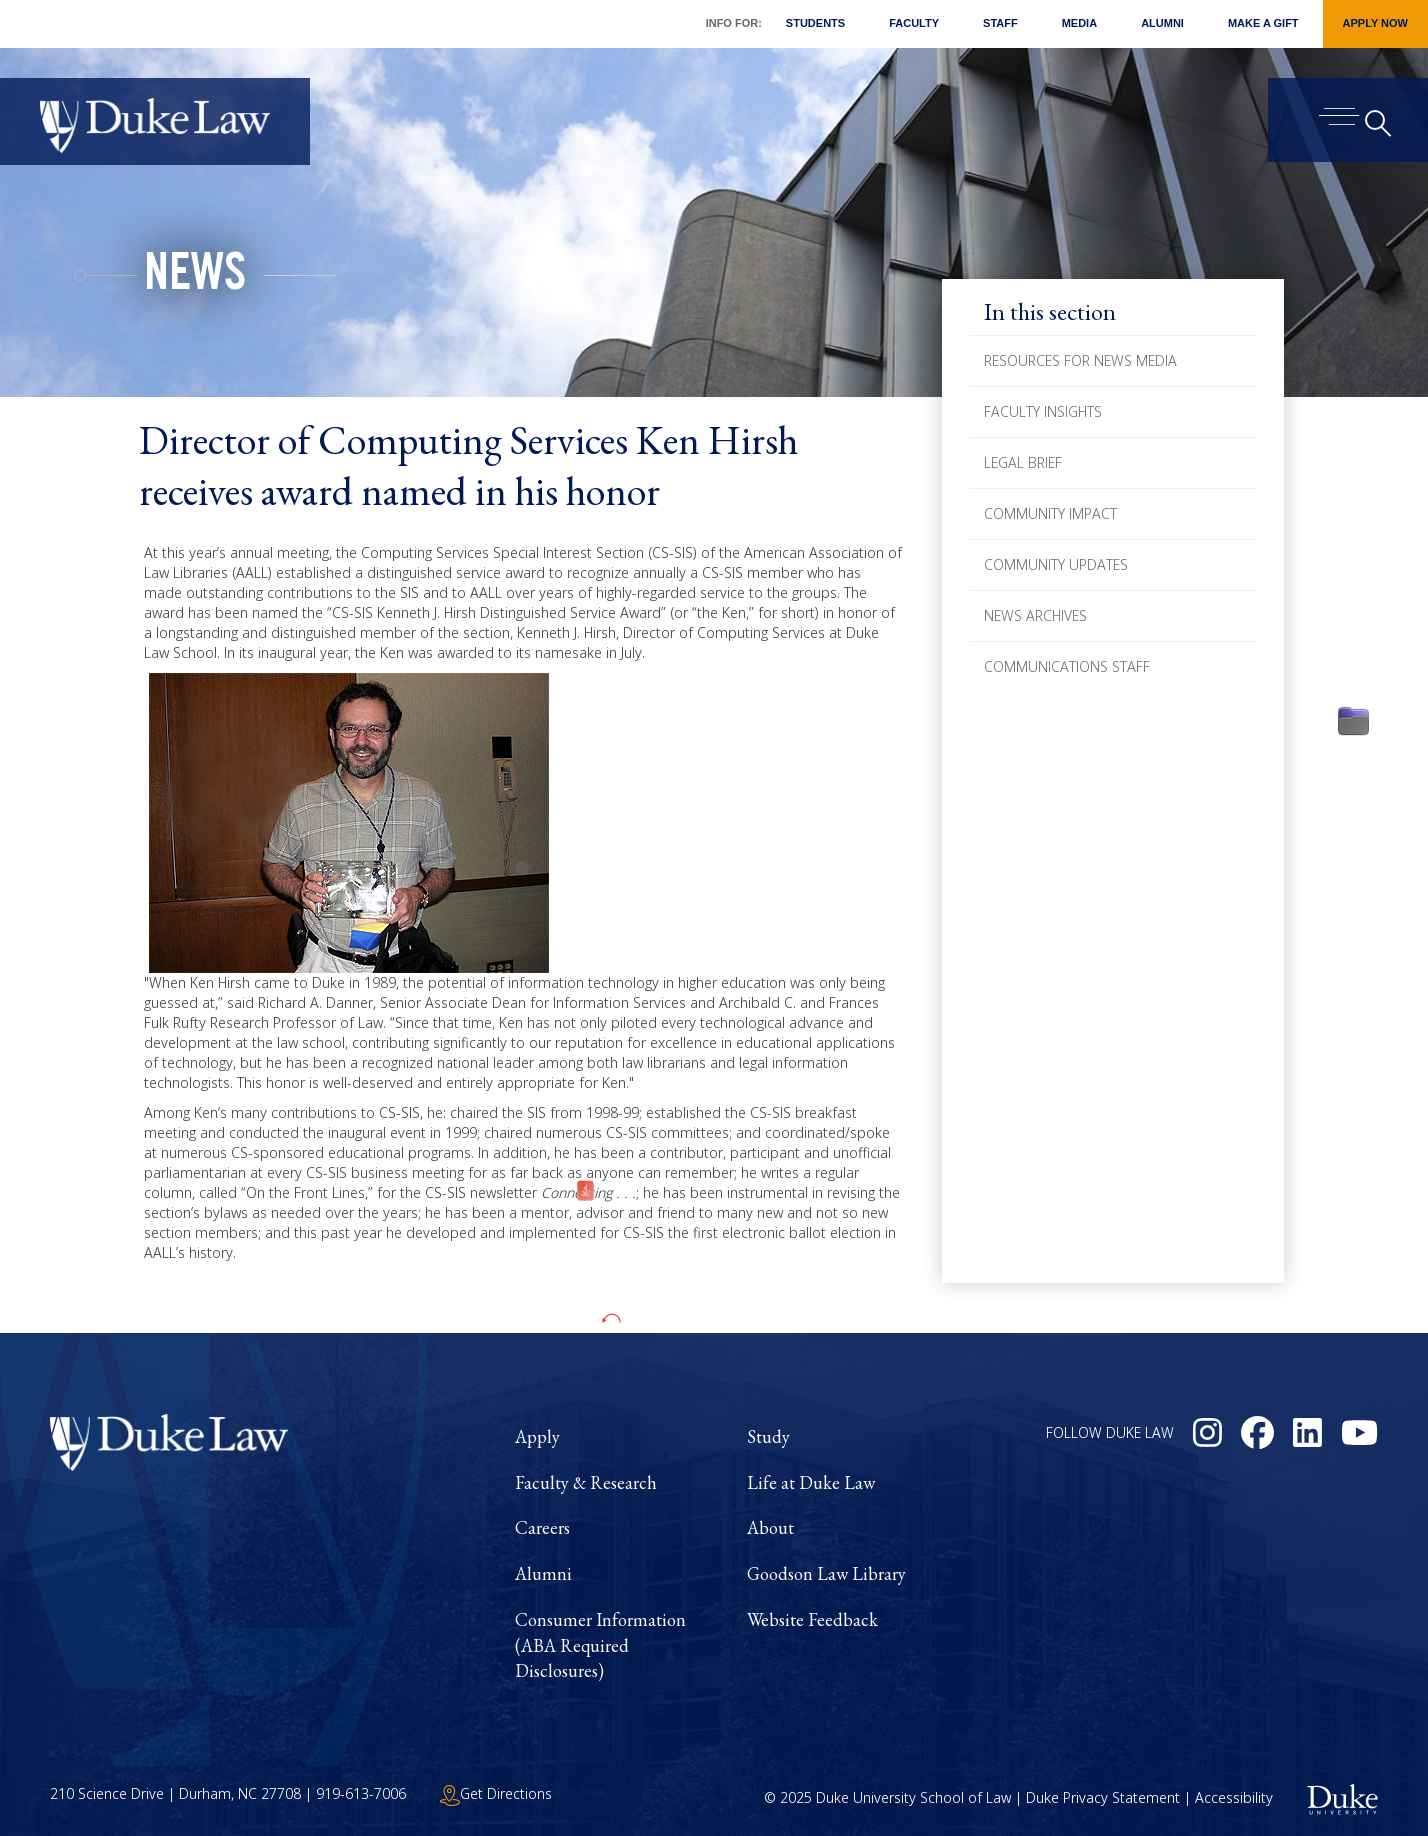  What do you see at coordinates (1353, 720) in the screenshot?
I see `indicates an open or expanded folder` at bounding box center [1353, 720].